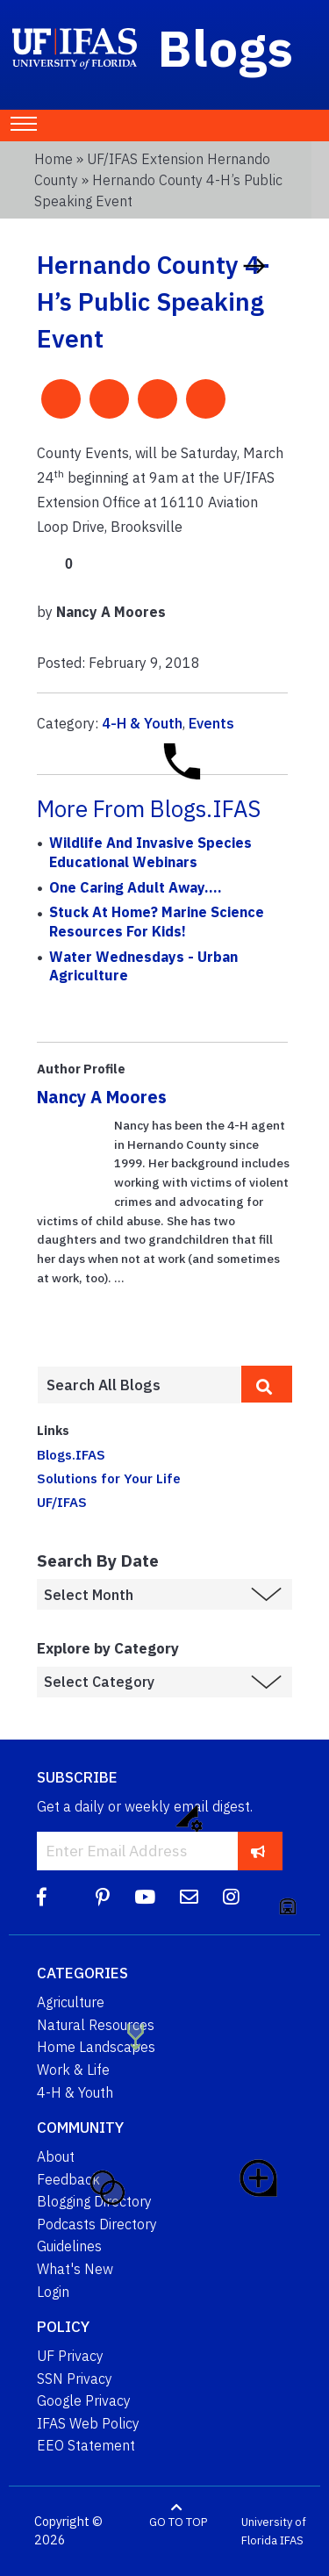 The image size is (329, 2576). I want to click on make a phone call, so click(182, 761).